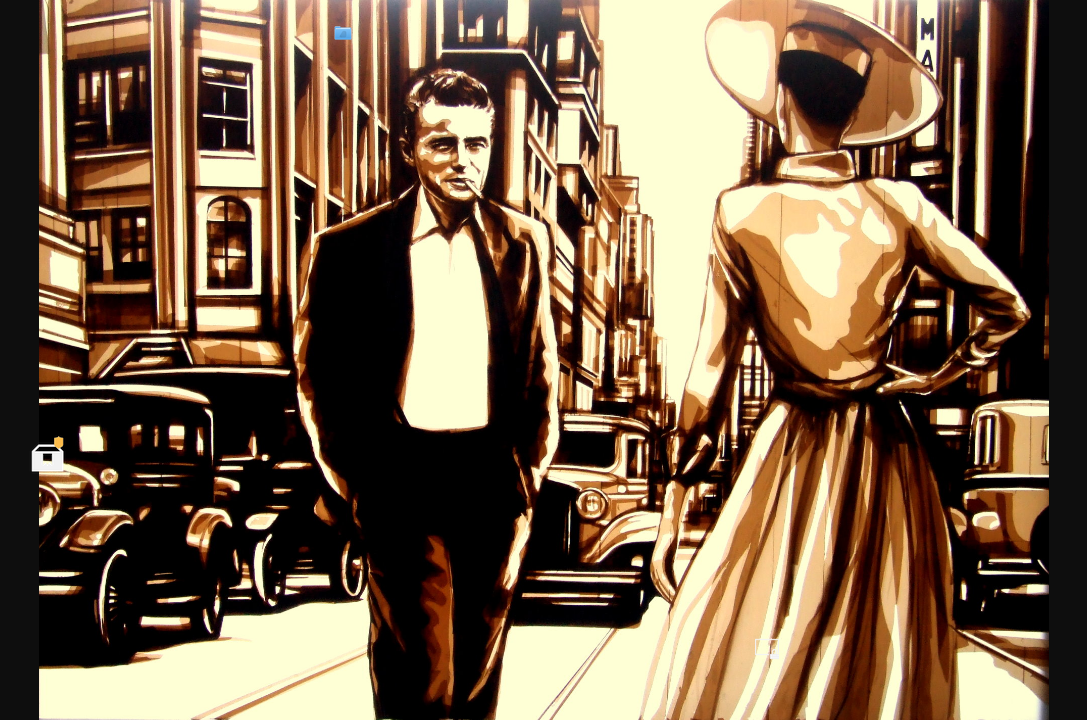 This screenshot has width=1087, height=720. What do you see at coordinates (767, 649) in the screenshot?
I see `screen rotation is locked to landscape mode` at bounding box center [767, 649].